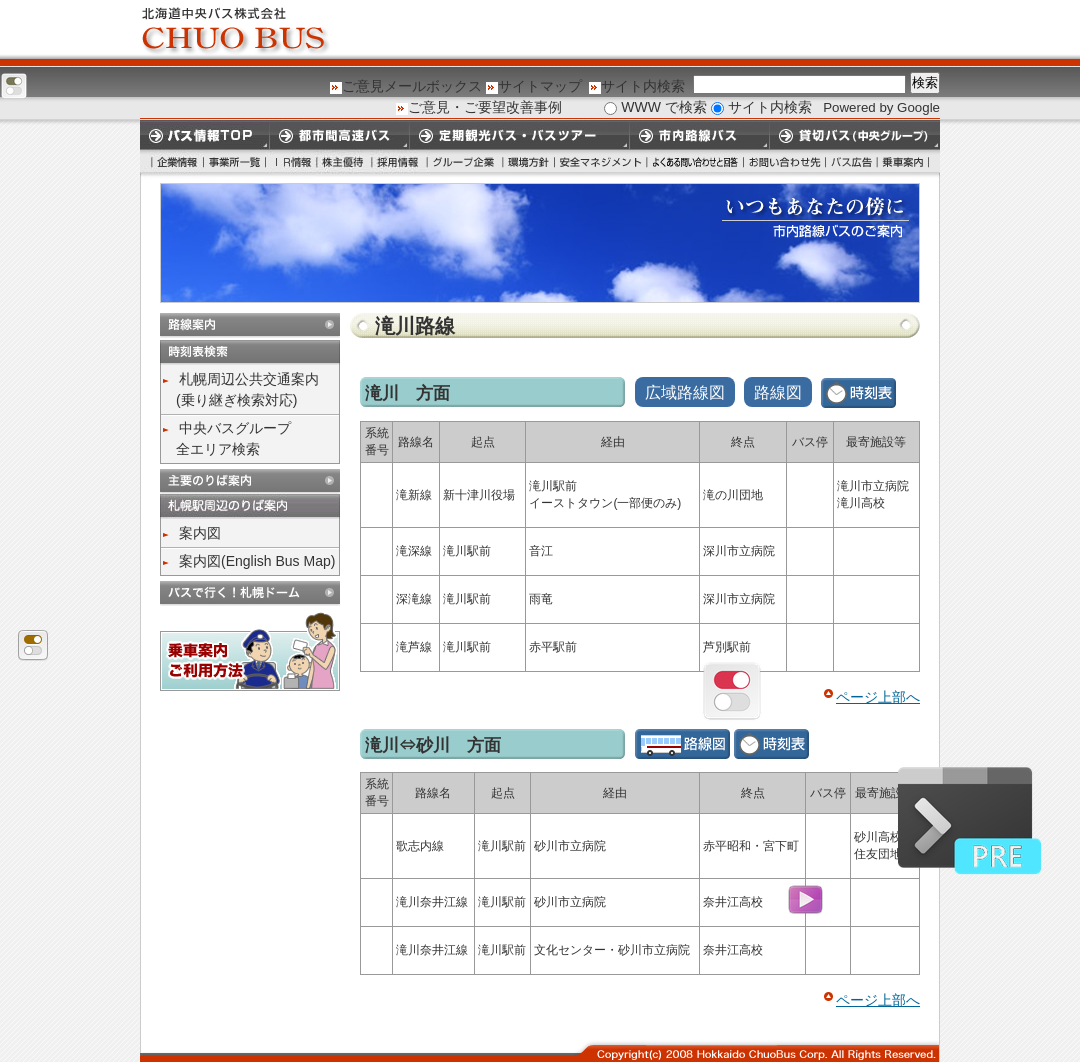 Image resolution: width=1080 pixels, height=1062 pixels. Describe the element at coordinates (805, 899) in the screenshot. I see `open the GNOME Videos (Totem) media player` at that location.